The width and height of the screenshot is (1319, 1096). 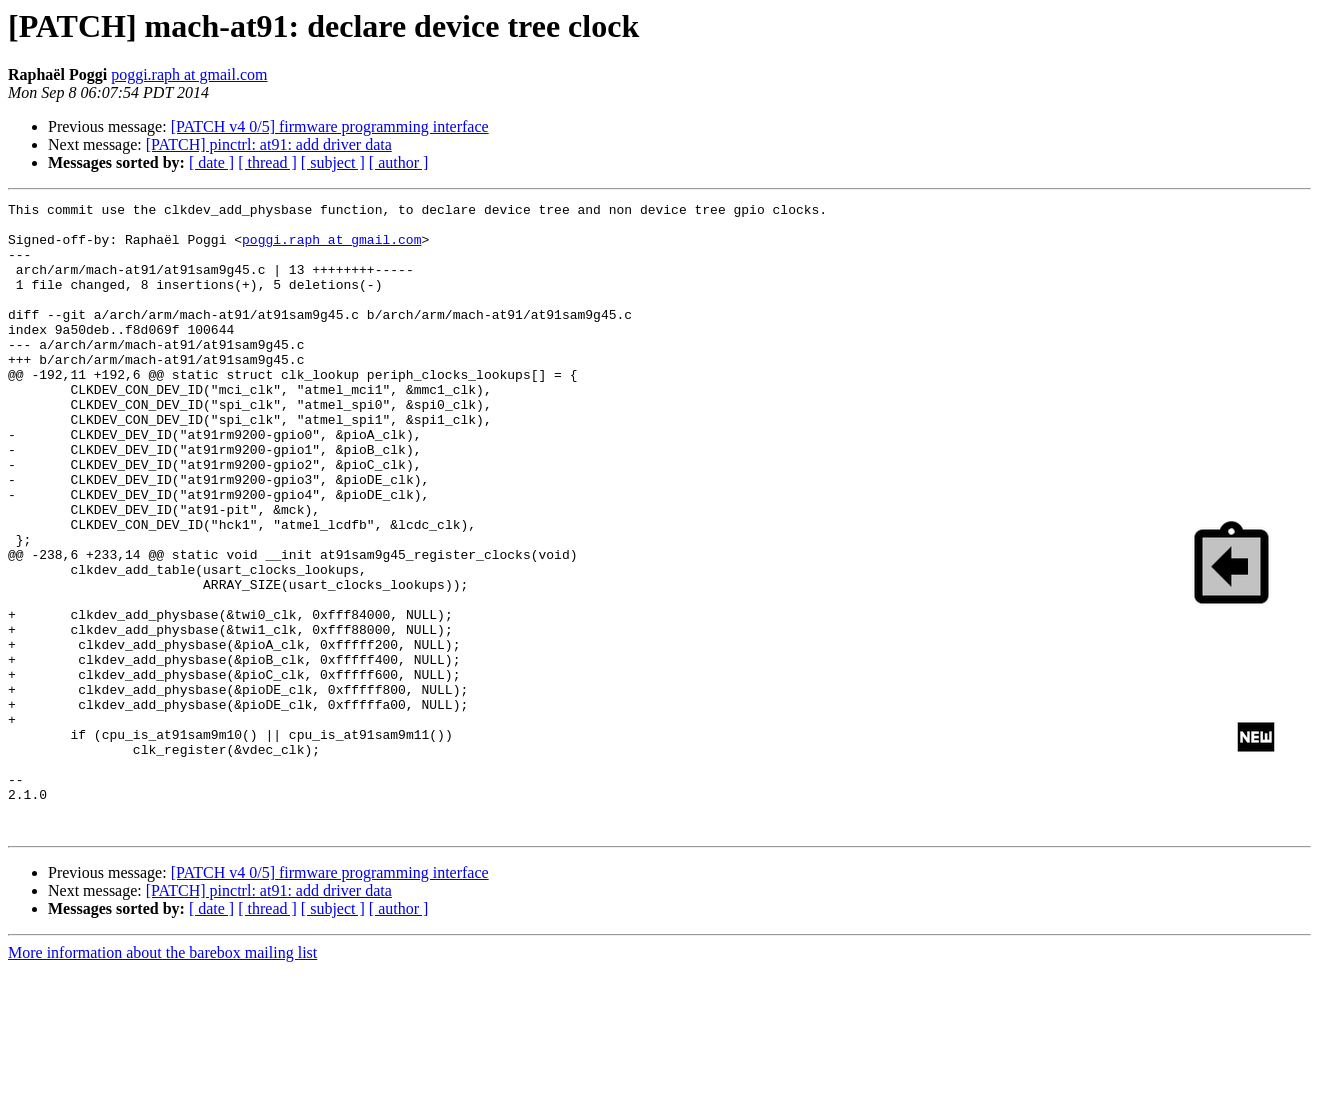 What do you see at coordinates (1231, 566) in the screenshot?
I see `return or send back an assignment` at bounding box center [1231, 566].